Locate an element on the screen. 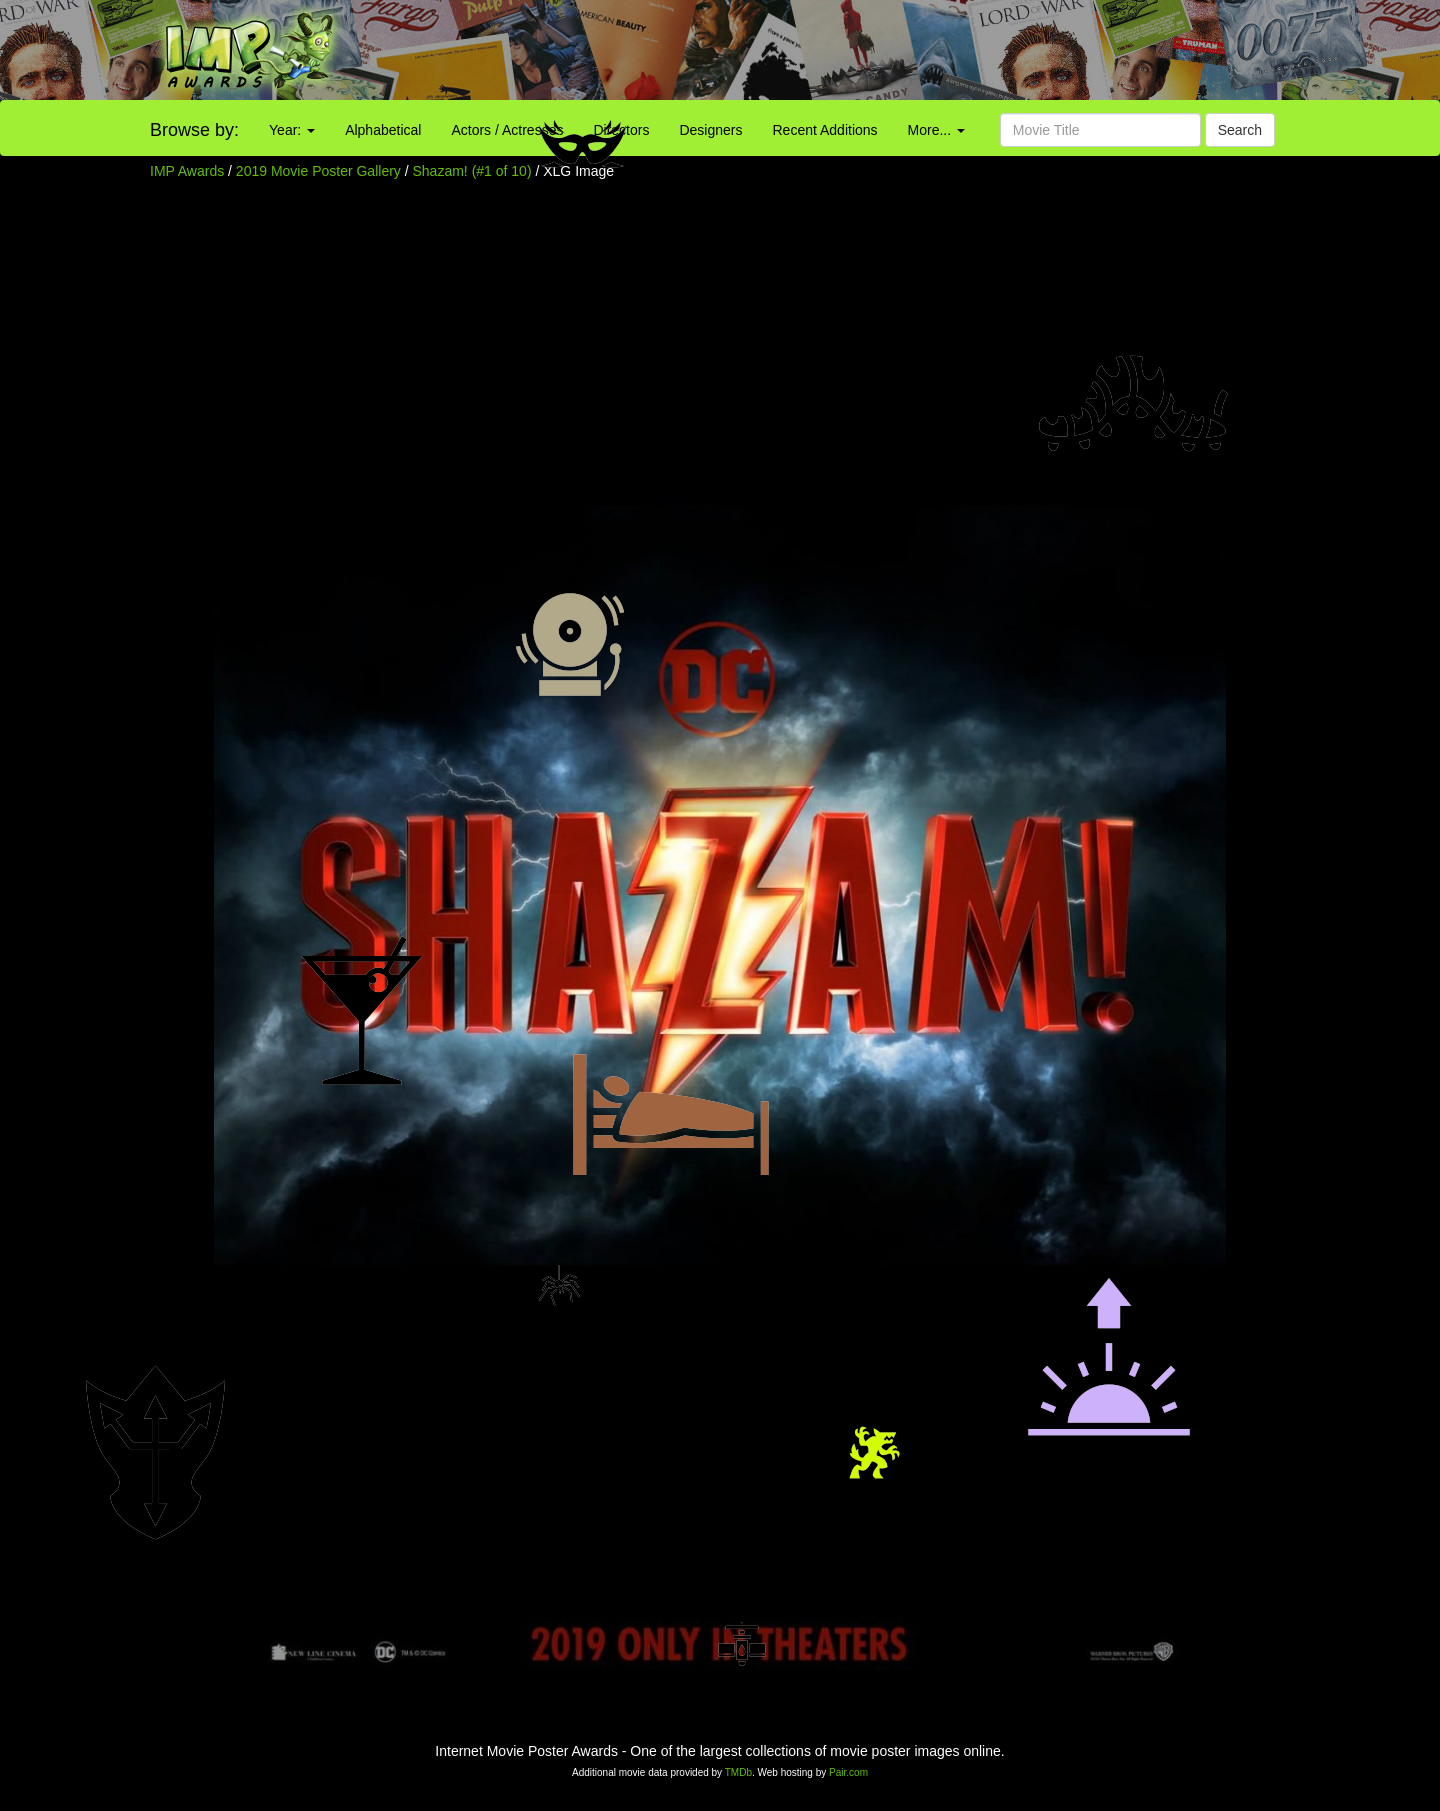  access bar or cocktail menu is located at coordinates (362, 1010).